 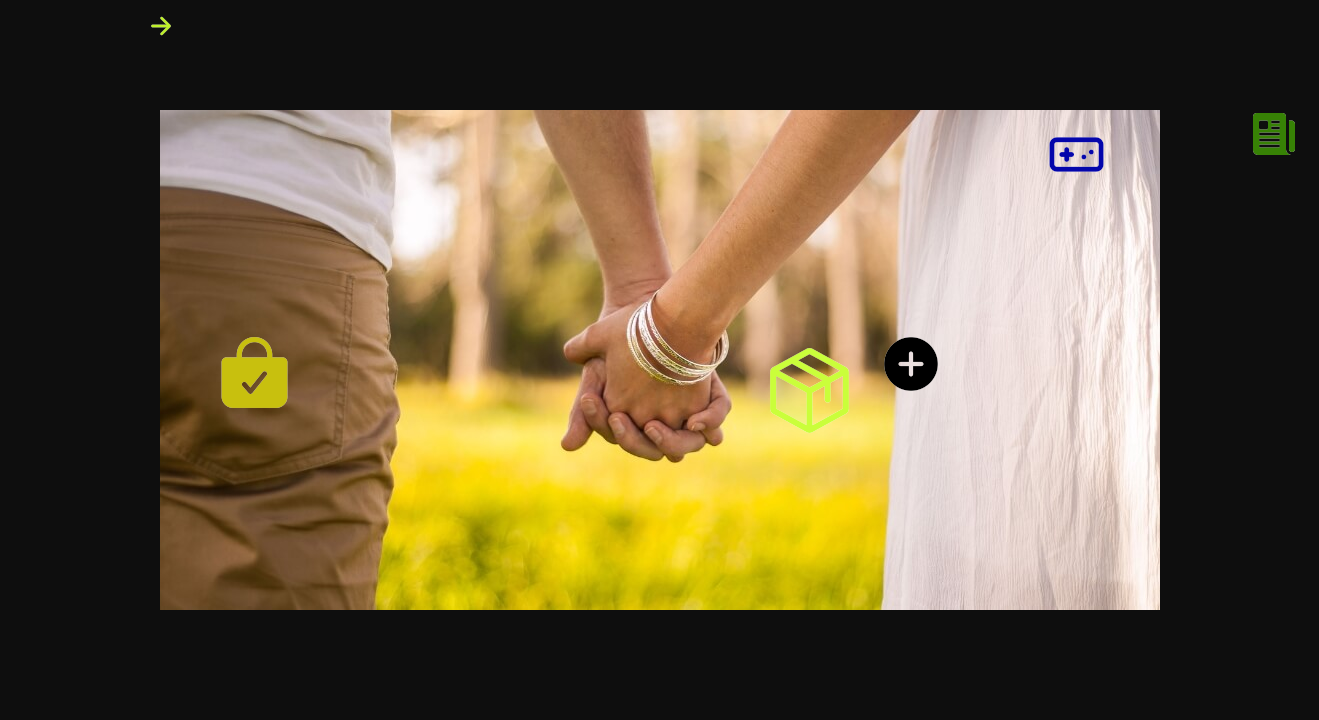 What do you see at coordinates (911, 364) in the screenshot?
I see `add a new item` at bounding box center [911, 364].